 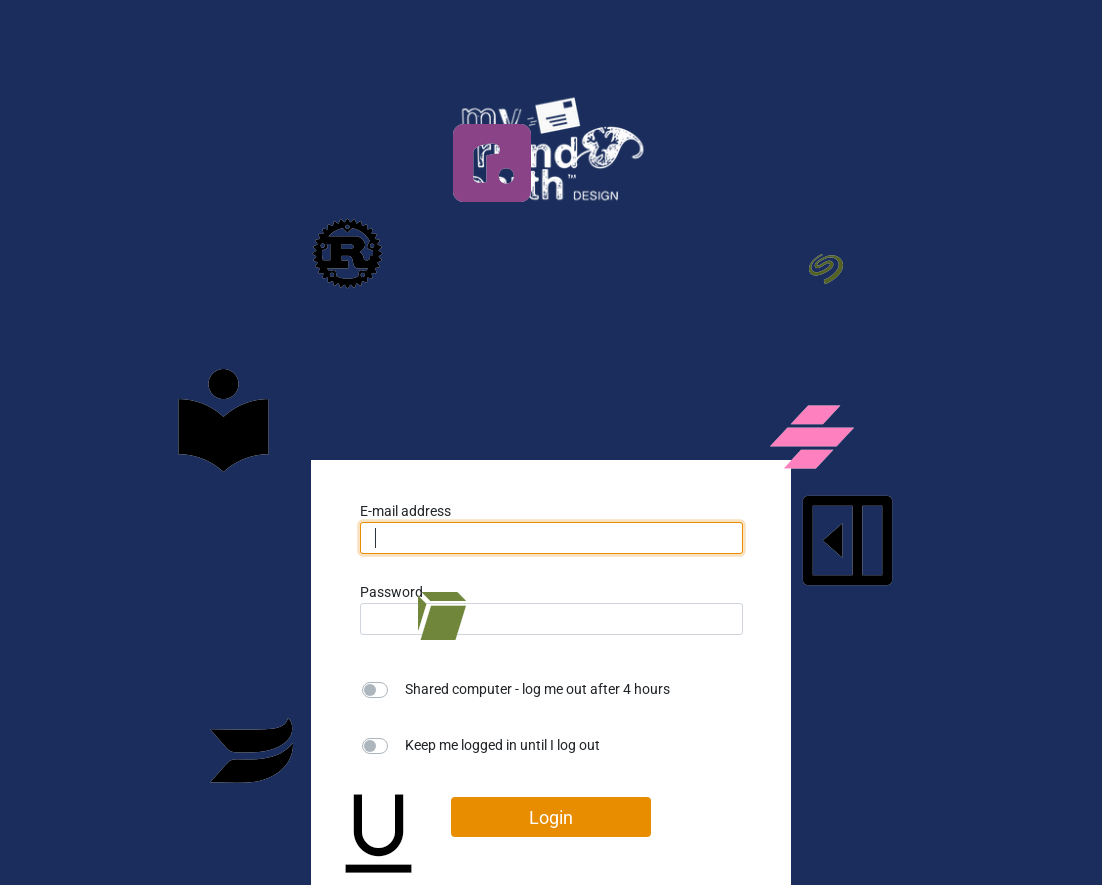 I want to click on wistia video hosting platform logo, so click(x=251, y=750).